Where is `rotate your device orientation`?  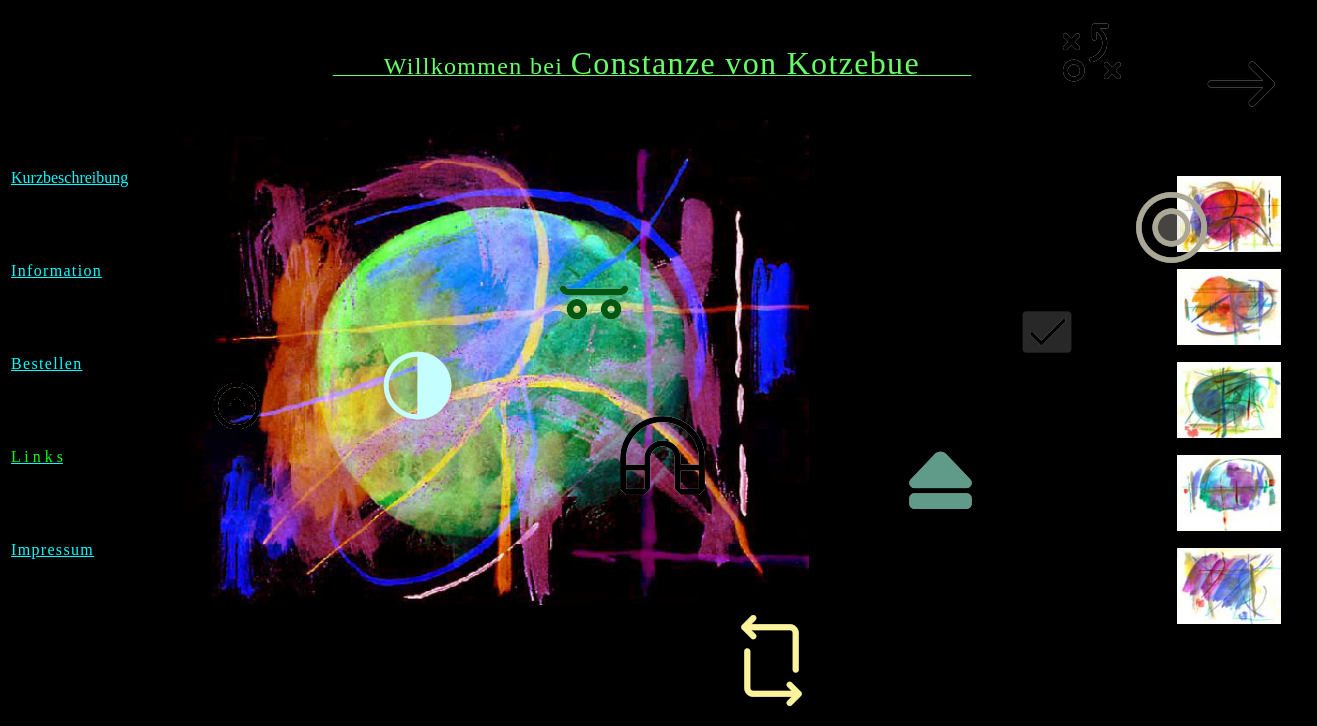 rotate your device orientation is located at coordinates (771, 660).